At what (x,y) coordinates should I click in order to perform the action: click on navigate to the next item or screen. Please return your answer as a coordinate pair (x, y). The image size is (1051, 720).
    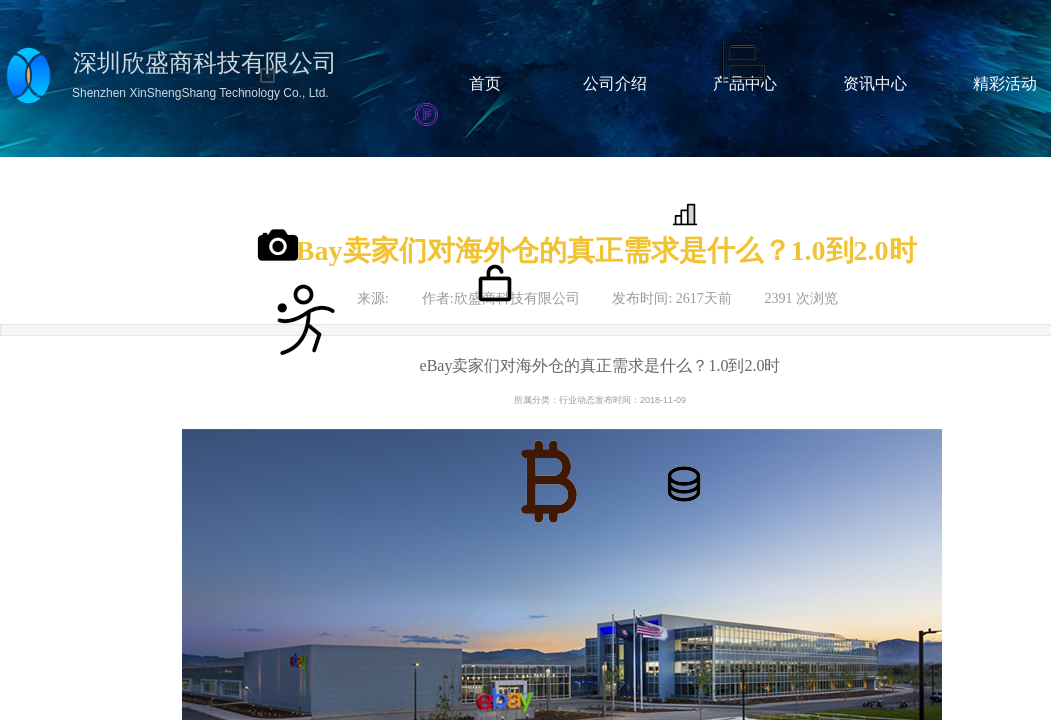
    Looking at the image, I should click on (267, 75).